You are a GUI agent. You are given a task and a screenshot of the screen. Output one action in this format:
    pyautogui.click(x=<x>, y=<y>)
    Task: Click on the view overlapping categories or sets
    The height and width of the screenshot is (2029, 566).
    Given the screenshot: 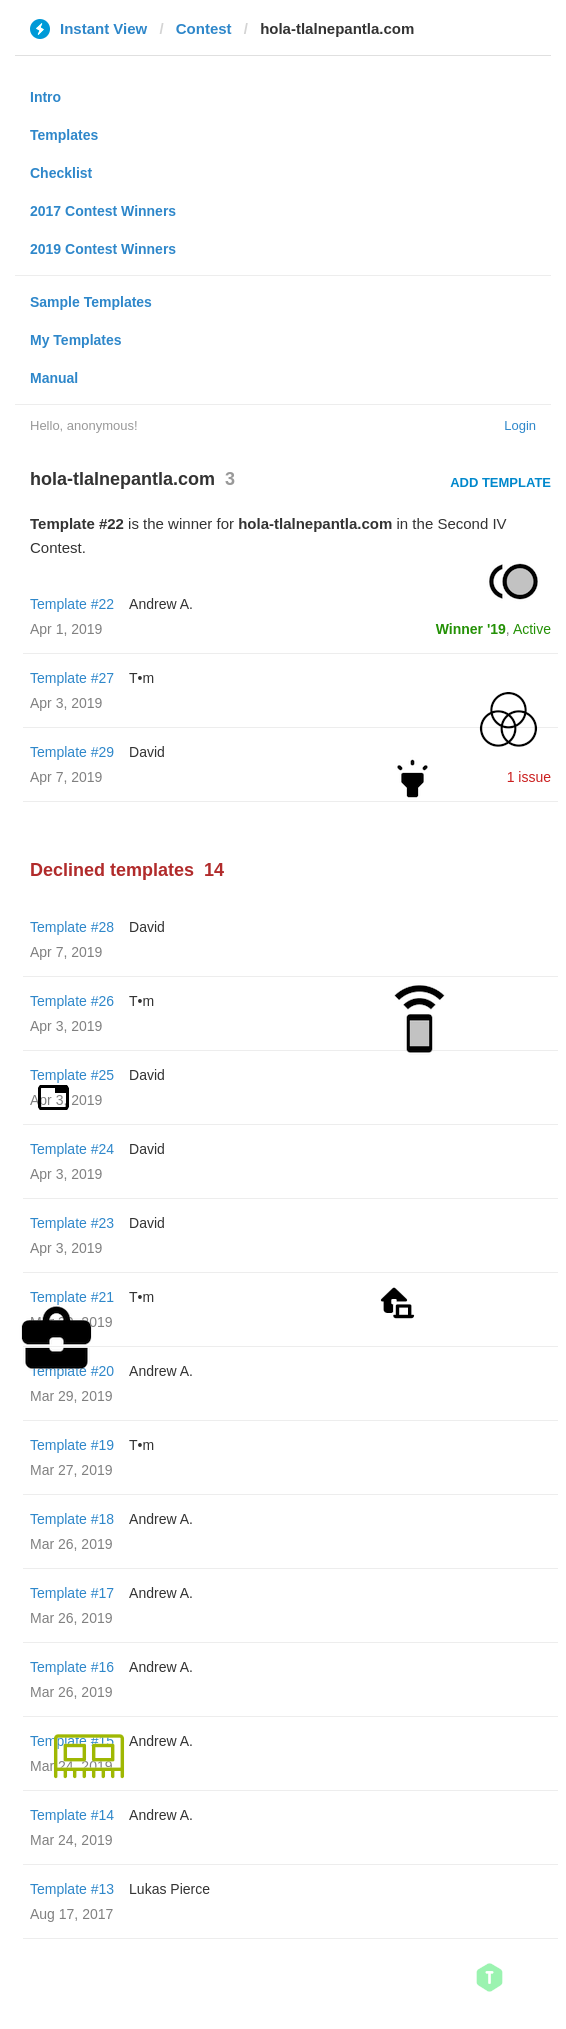 What is the action you would take?
    pyautogui.click(x=508, y=720)
    